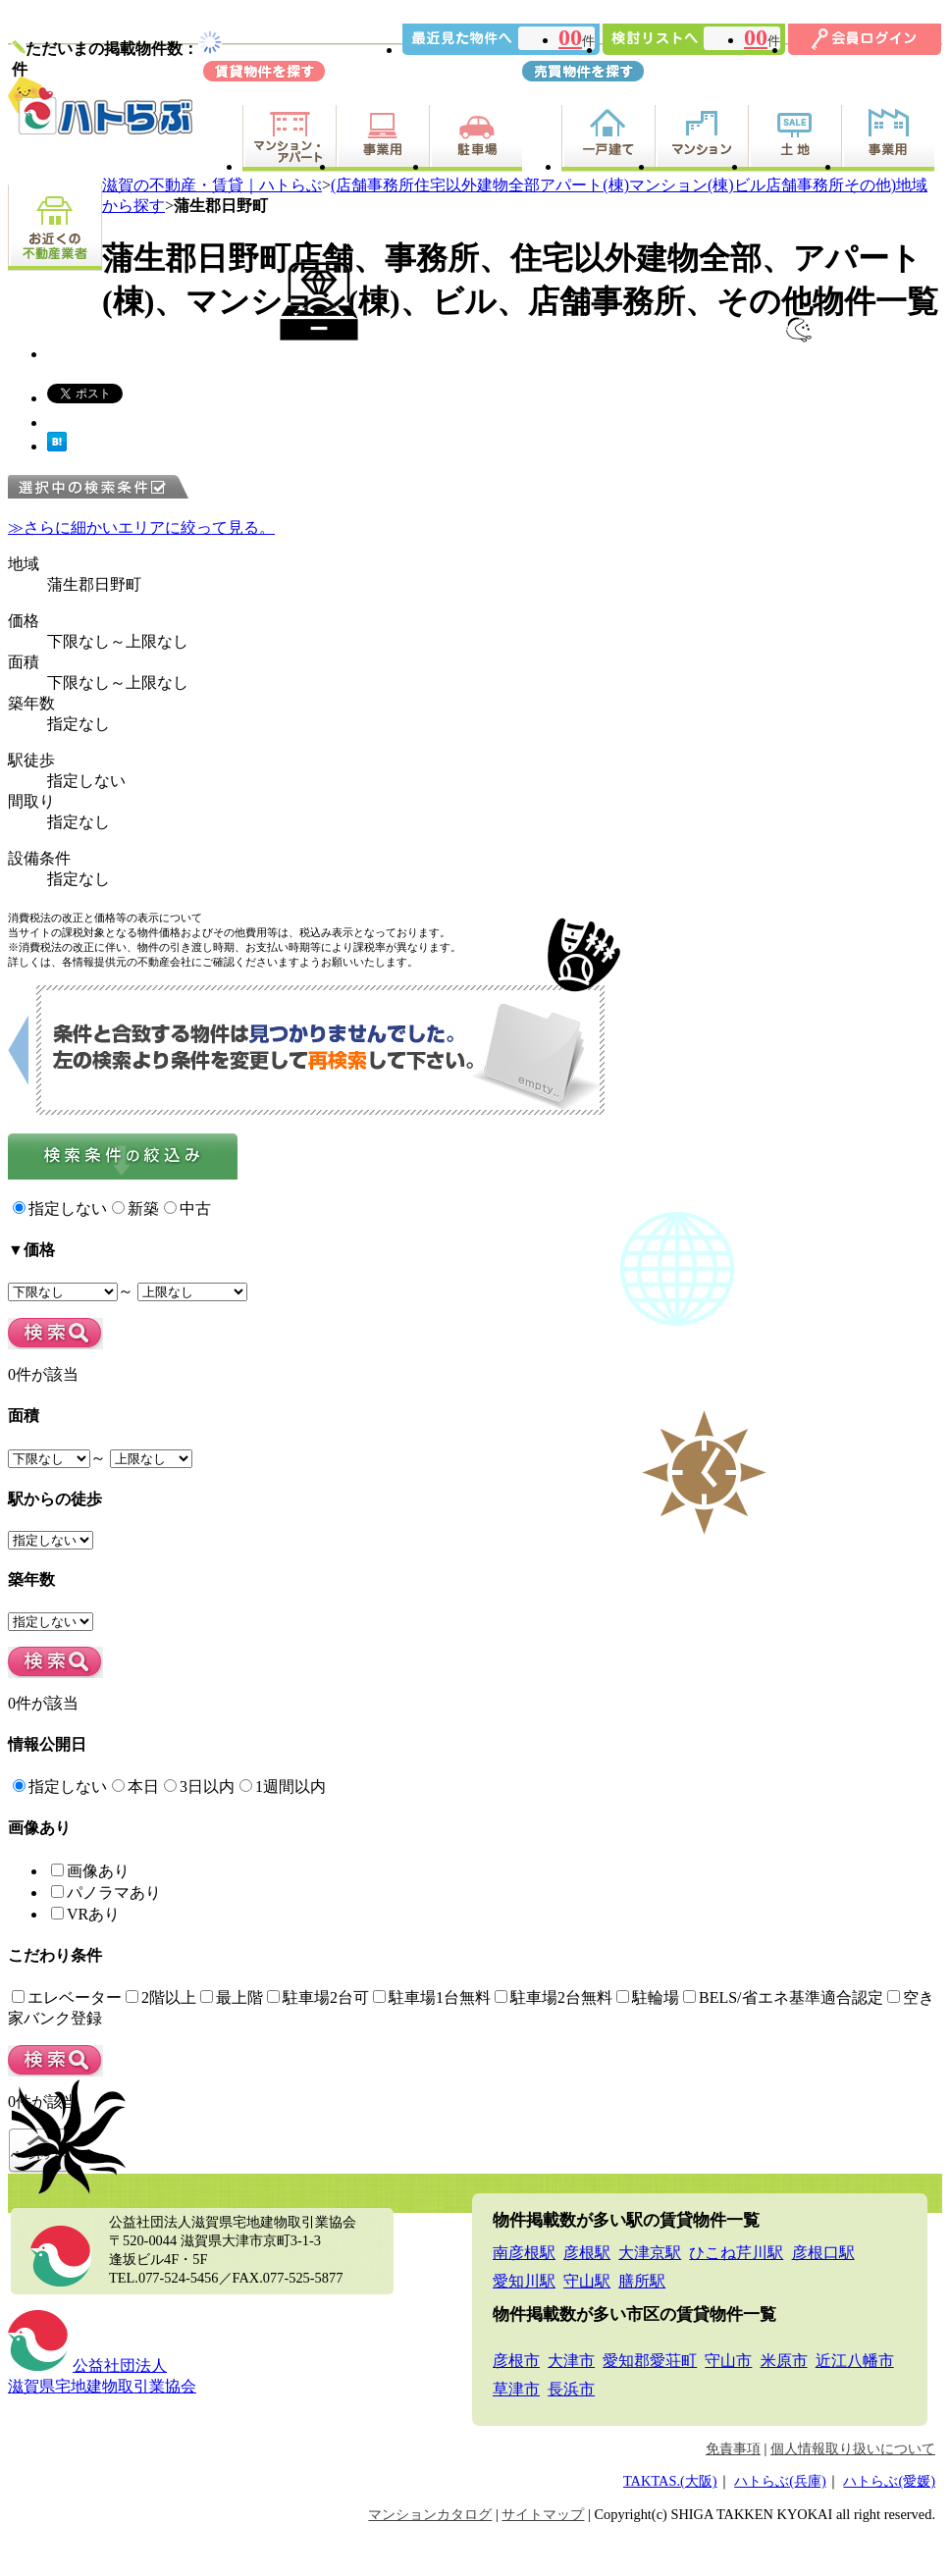  Describe the element at coordinates (677, 1269) in the screenshot. I see `access global or international settings` at that location.